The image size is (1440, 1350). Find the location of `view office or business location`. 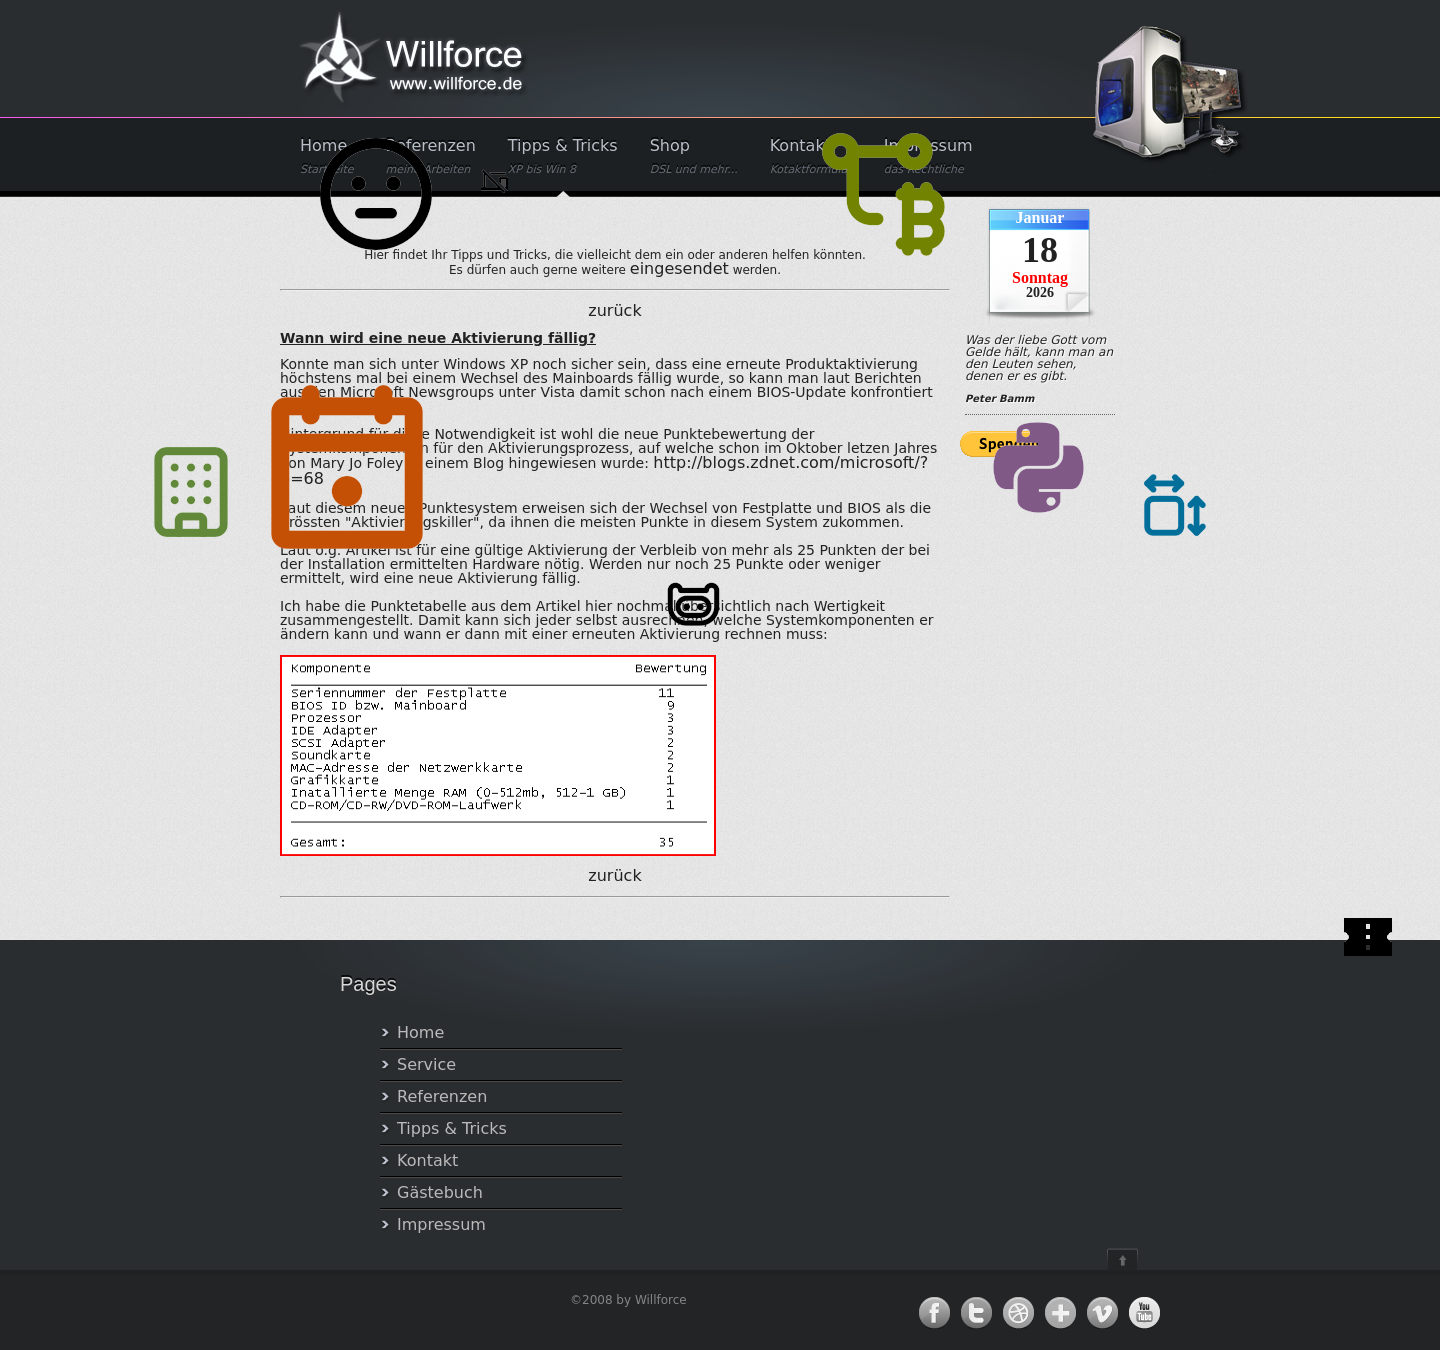

view office or business location is located at coordinates (191, 492).